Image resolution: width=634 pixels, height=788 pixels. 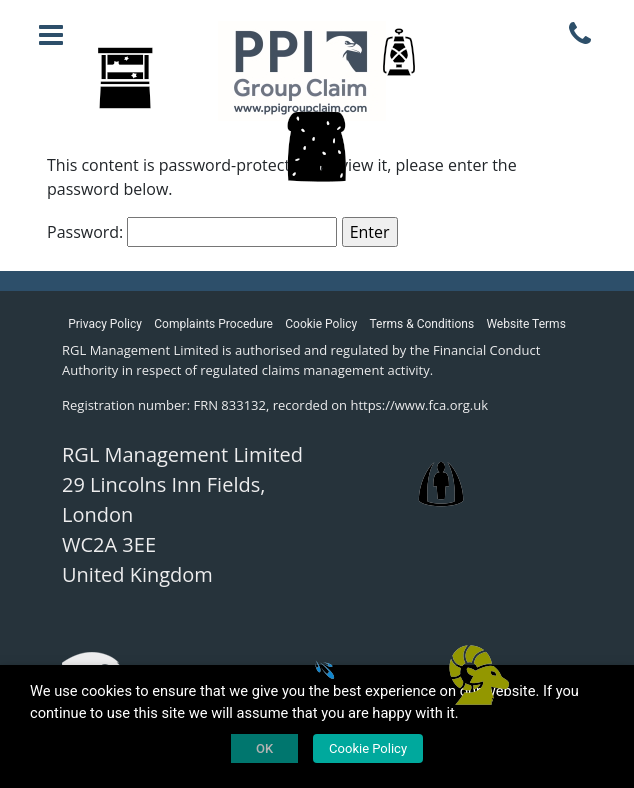 I want to click on notification security settings, so click(x=441, y=484).